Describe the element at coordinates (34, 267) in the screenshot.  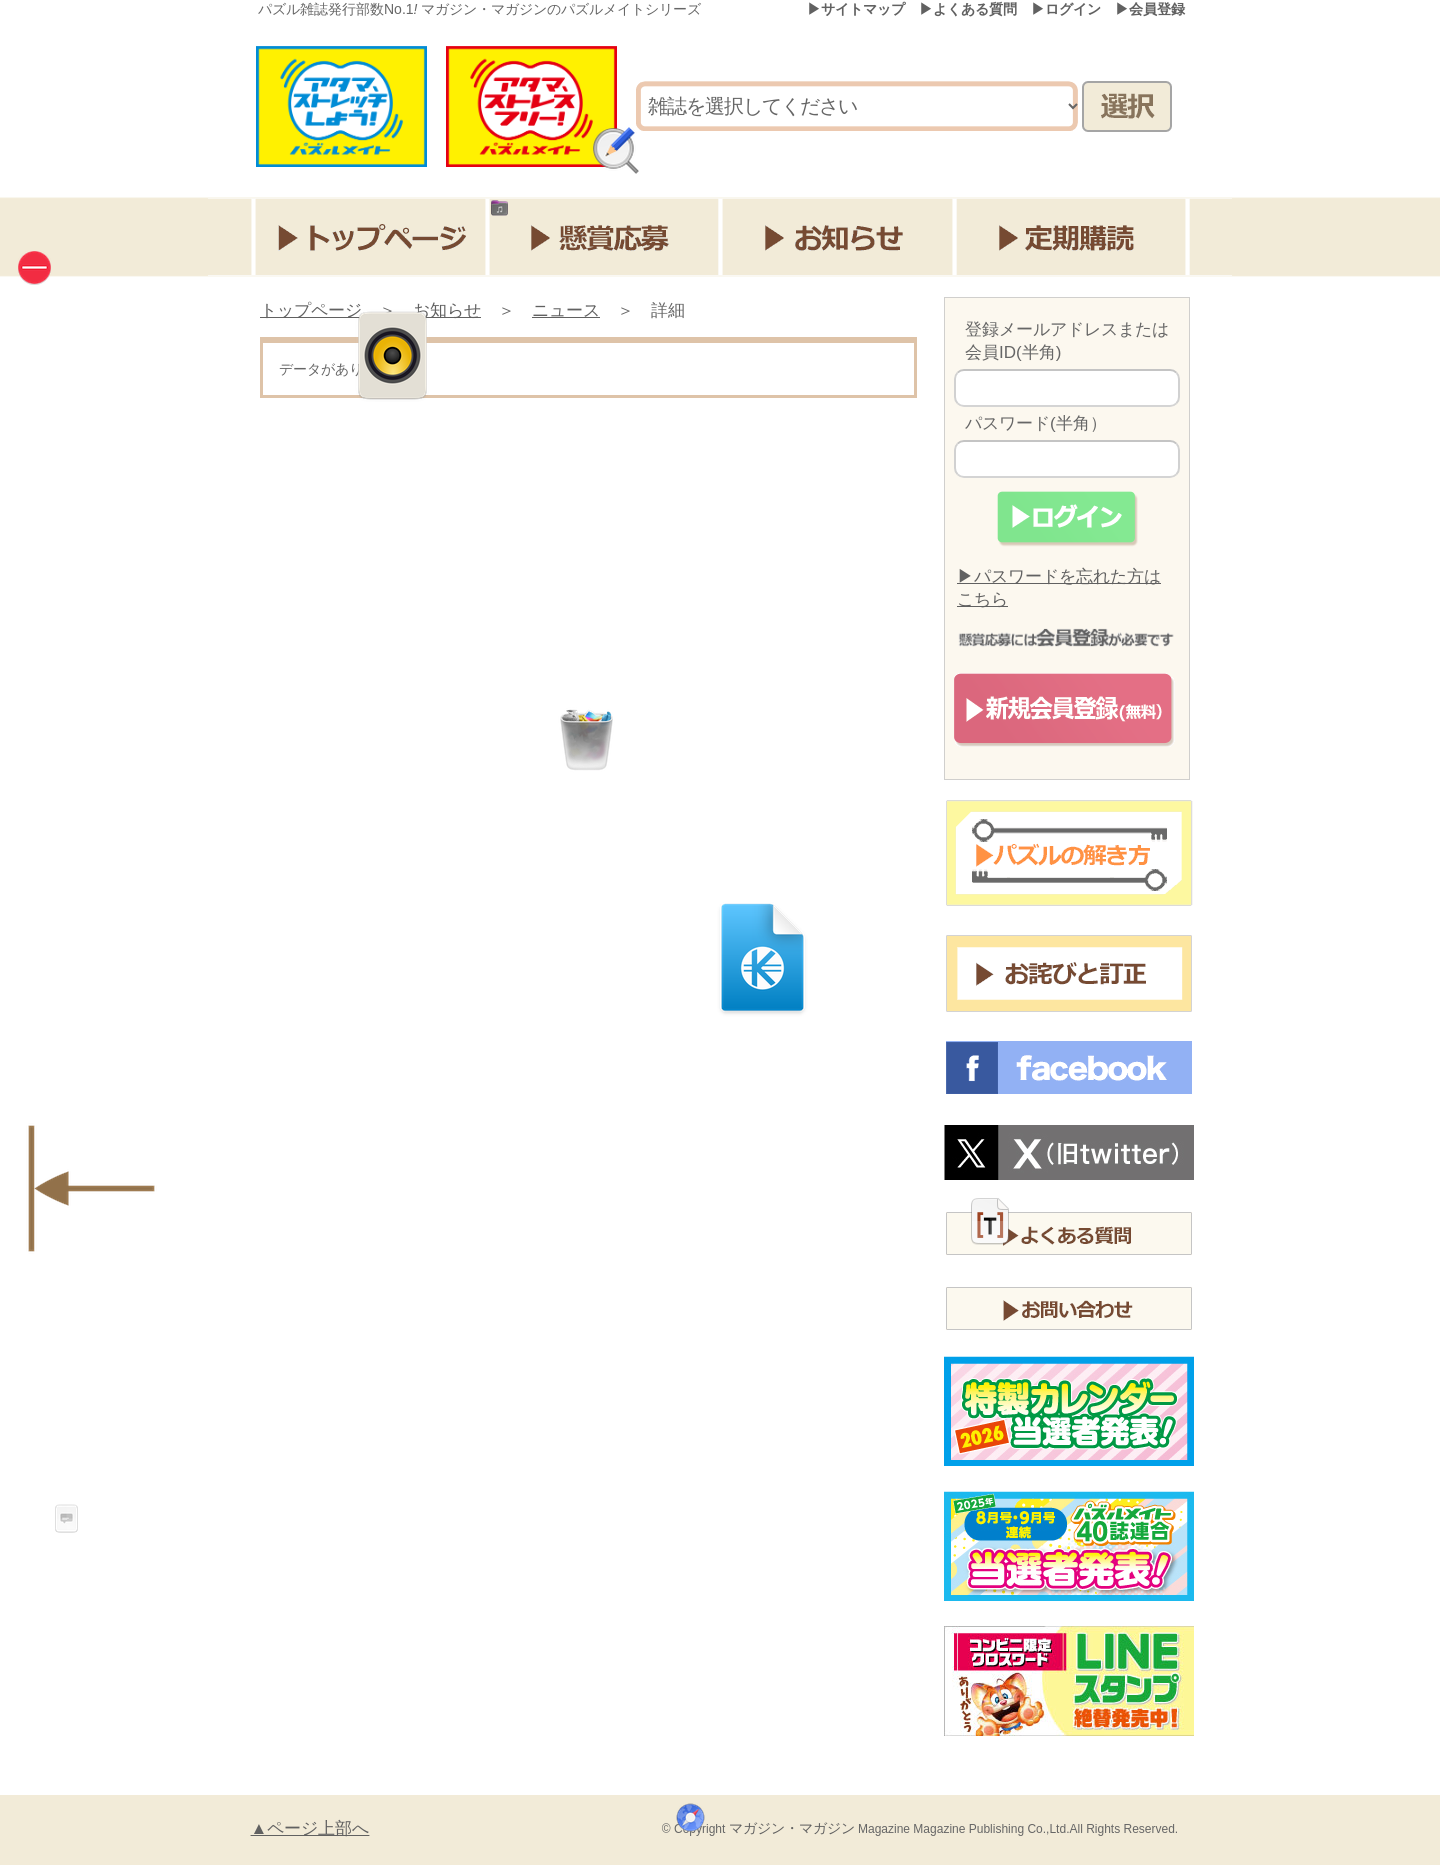
I see `indicates an error or failed action` at that location.